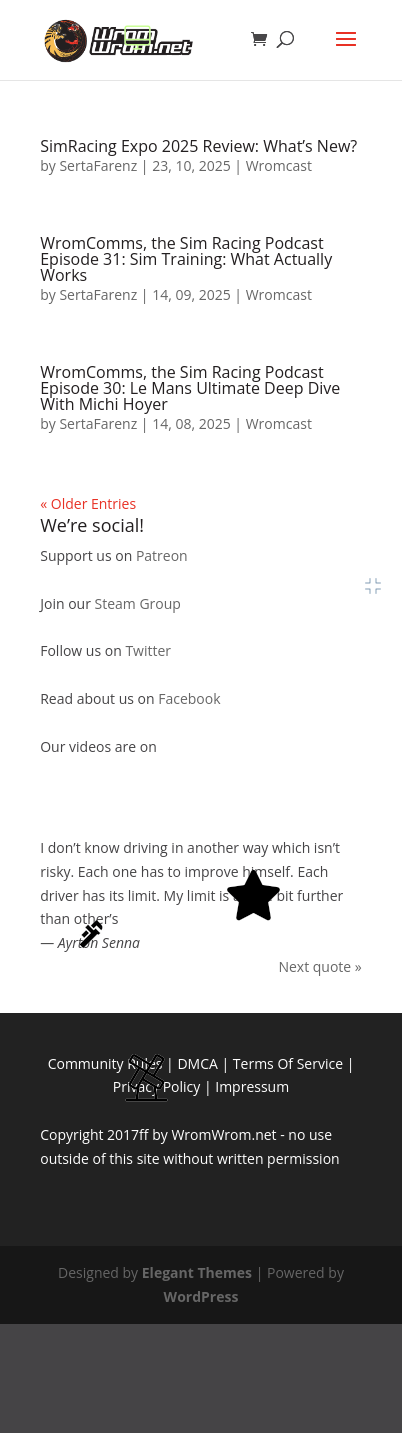  What do you see at coordinates (91, 934) in the screenshot?
I see `access plumbing services or repairs` at bounding box center [91, 934].